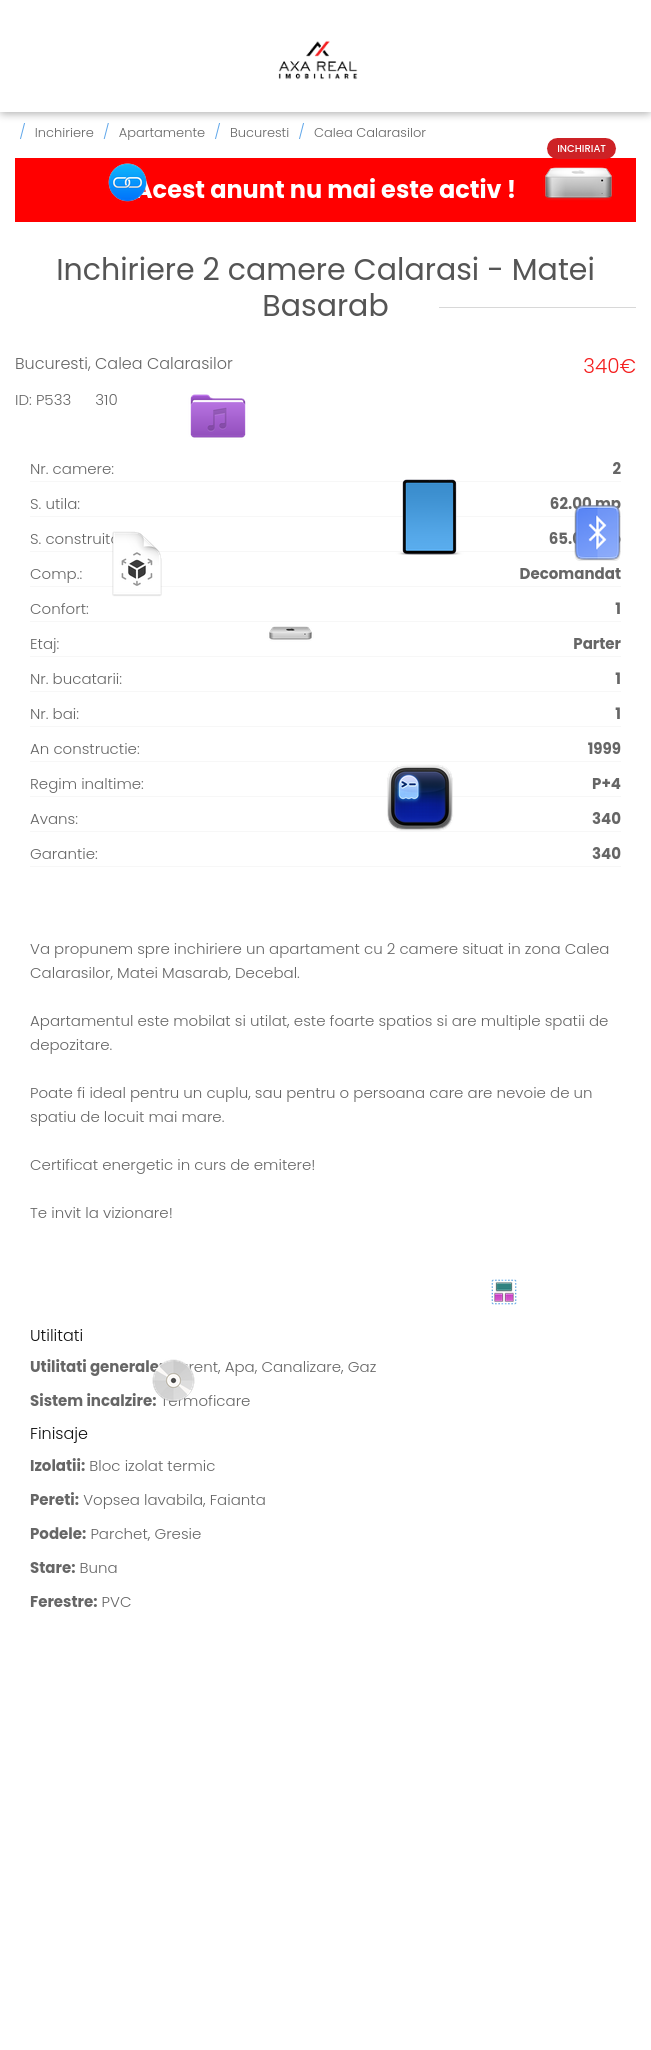 The width and height of the screenshot is (651, 2050). I want to click on manage paired bluetooth devices, so click(127, 182).